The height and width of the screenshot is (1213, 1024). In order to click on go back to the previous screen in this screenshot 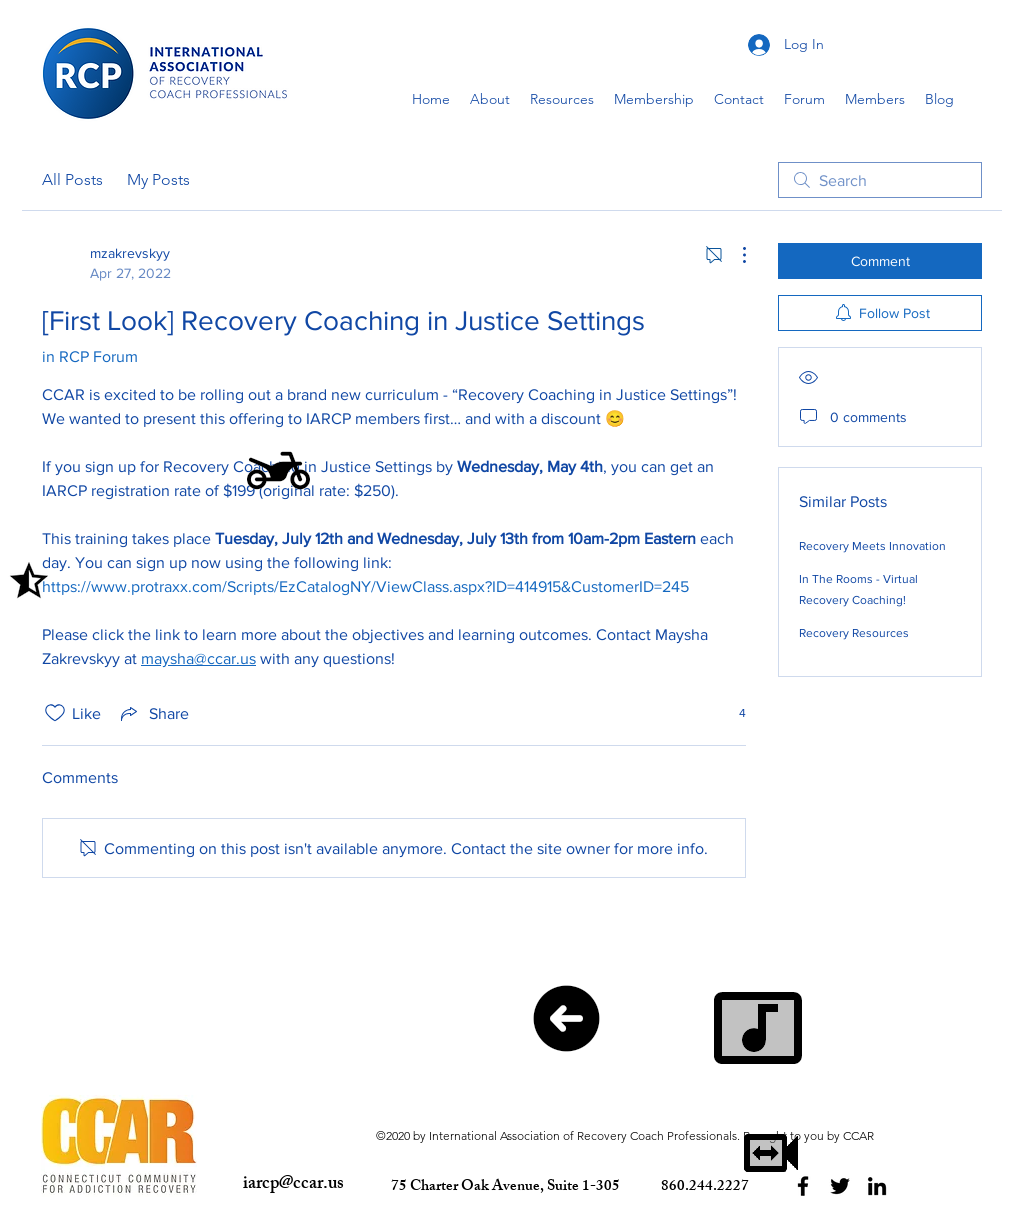, I will do `click(566, 1018)`.